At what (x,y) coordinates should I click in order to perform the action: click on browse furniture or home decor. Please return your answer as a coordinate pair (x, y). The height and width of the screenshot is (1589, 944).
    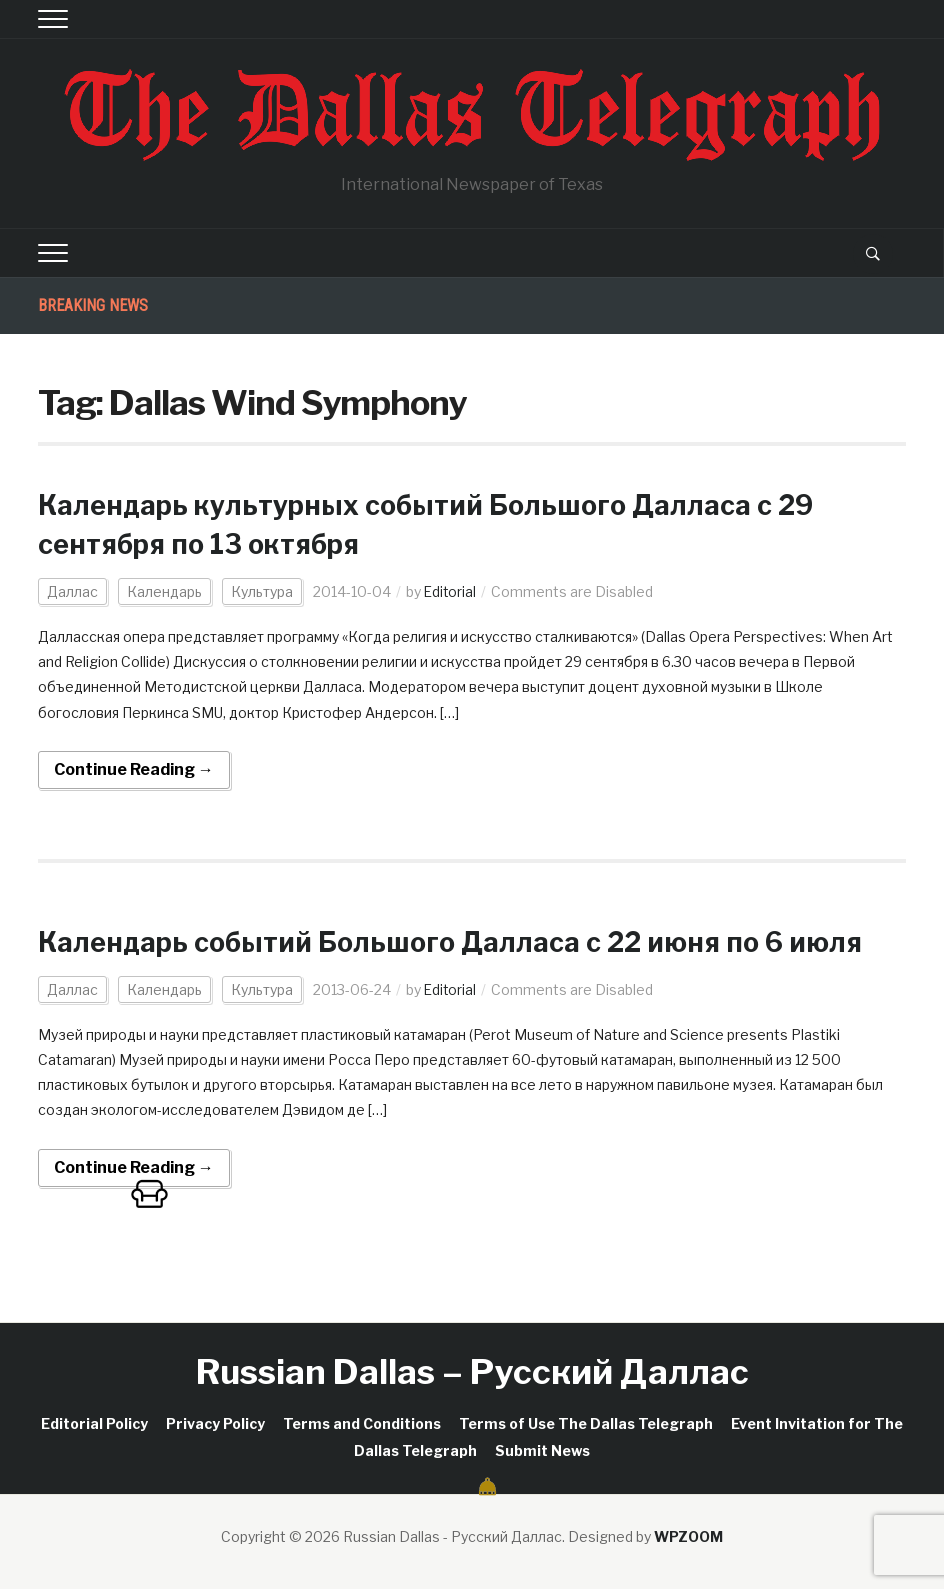
    Looking at the image, I should click on (149, 1194).